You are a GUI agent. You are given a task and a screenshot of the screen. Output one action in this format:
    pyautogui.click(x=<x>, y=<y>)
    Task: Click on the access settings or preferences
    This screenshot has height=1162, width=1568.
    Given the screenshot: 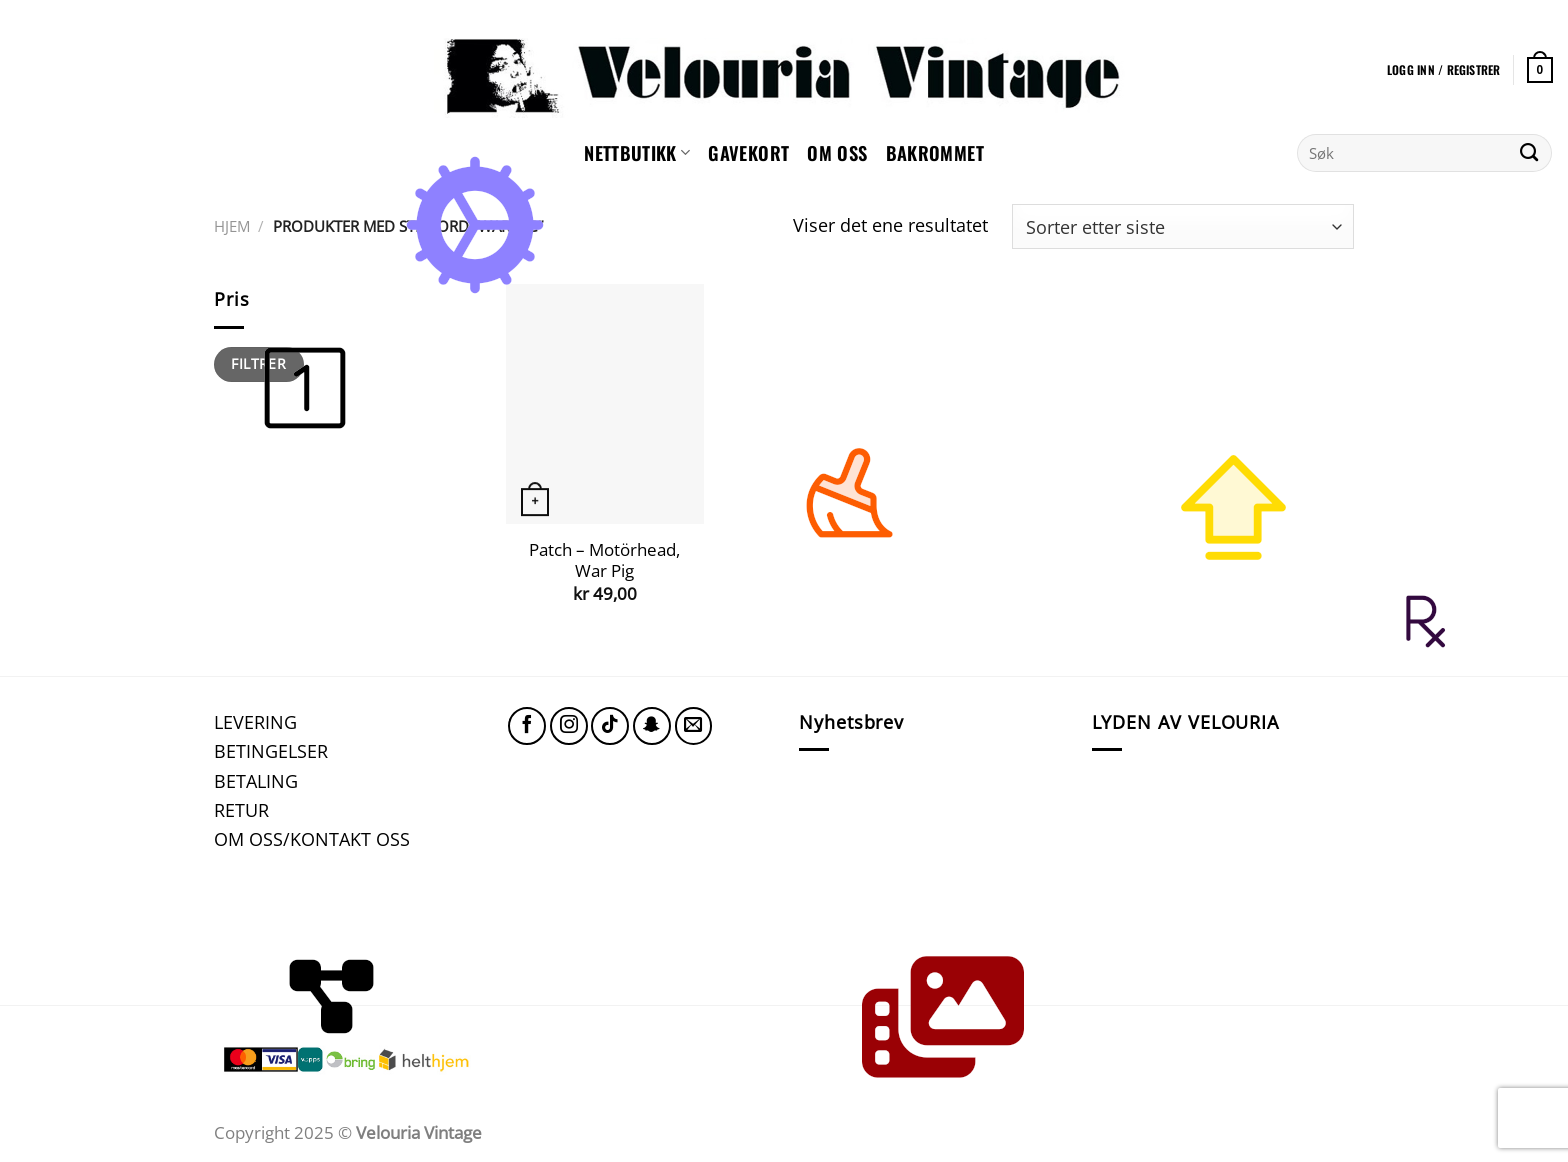 What is the action you would take?
    pyautogui.click(x=475, y=225)
    